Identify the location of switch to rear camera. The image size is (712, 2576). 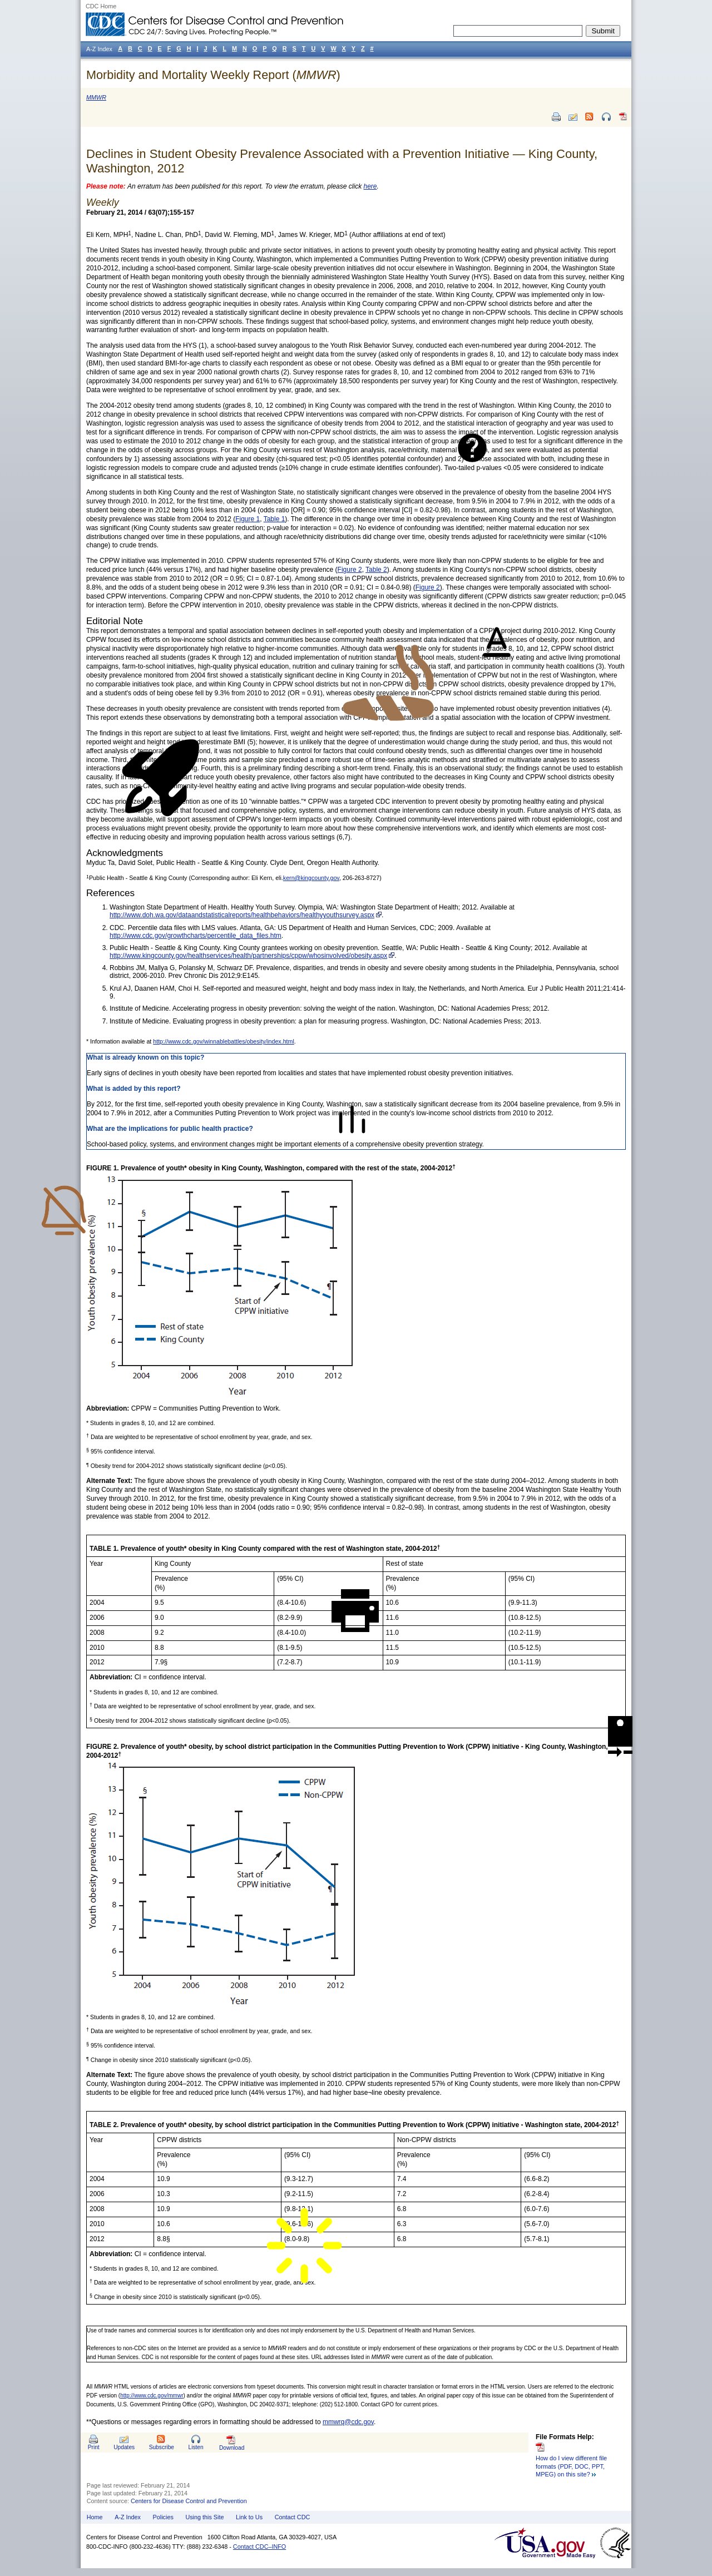
(620, 1737).